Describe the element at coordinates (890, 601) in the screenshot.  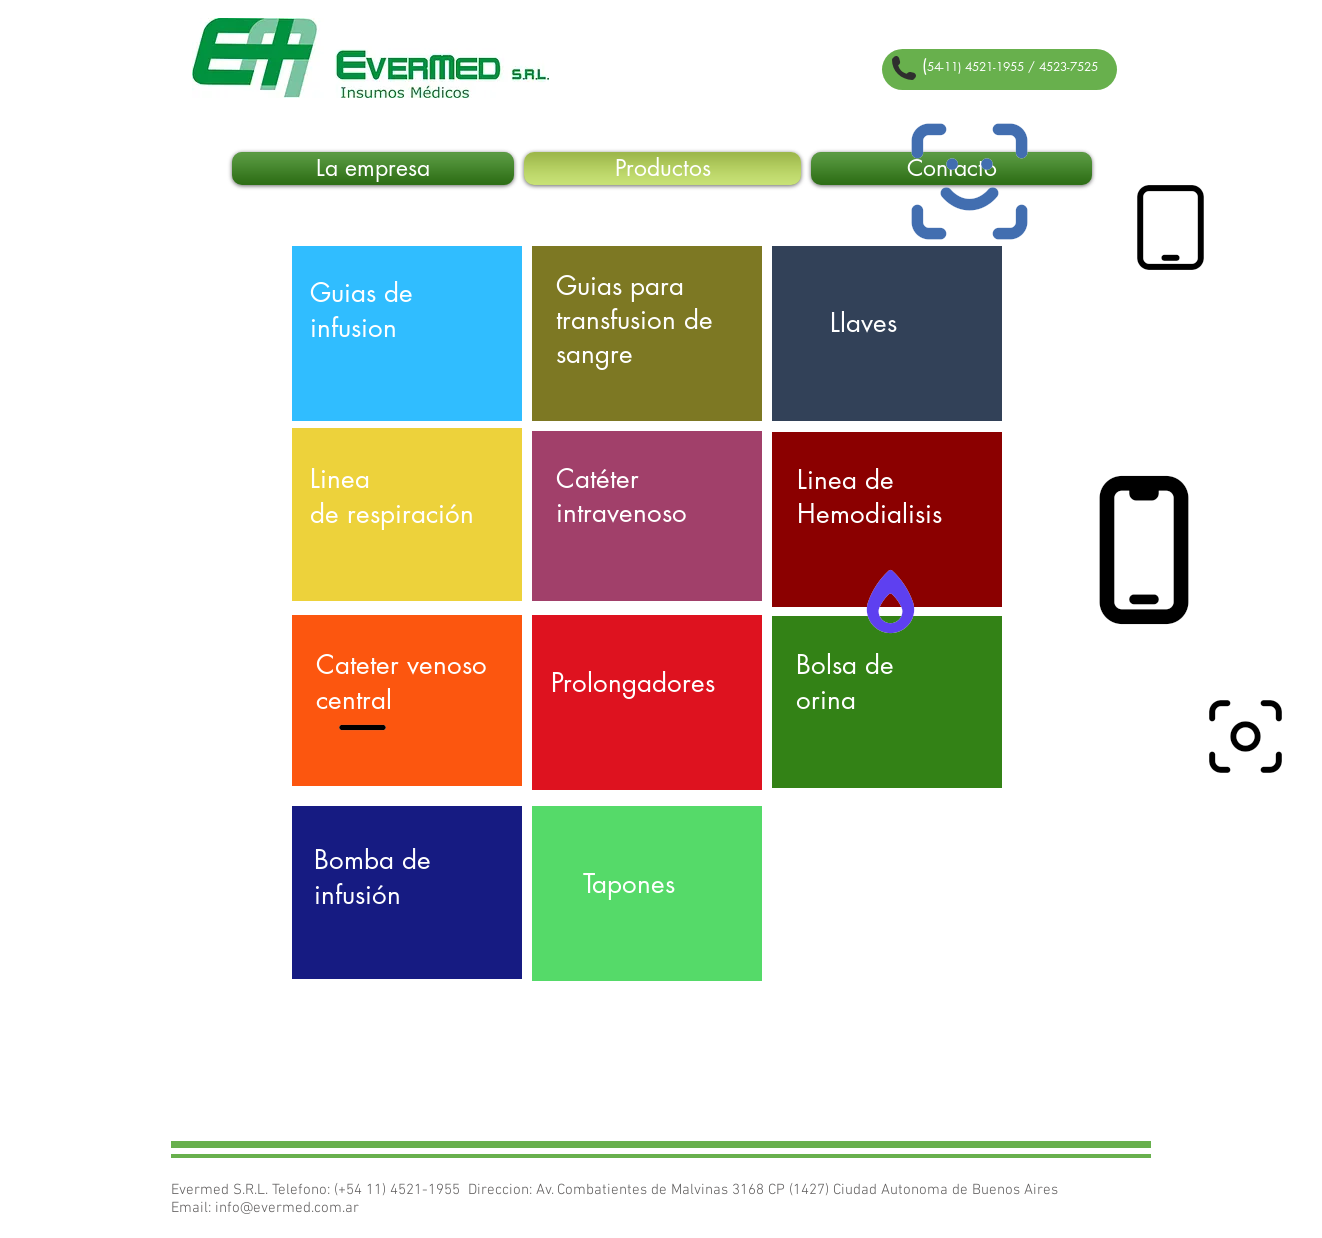
I see `indicates trending or hot content` at that location.